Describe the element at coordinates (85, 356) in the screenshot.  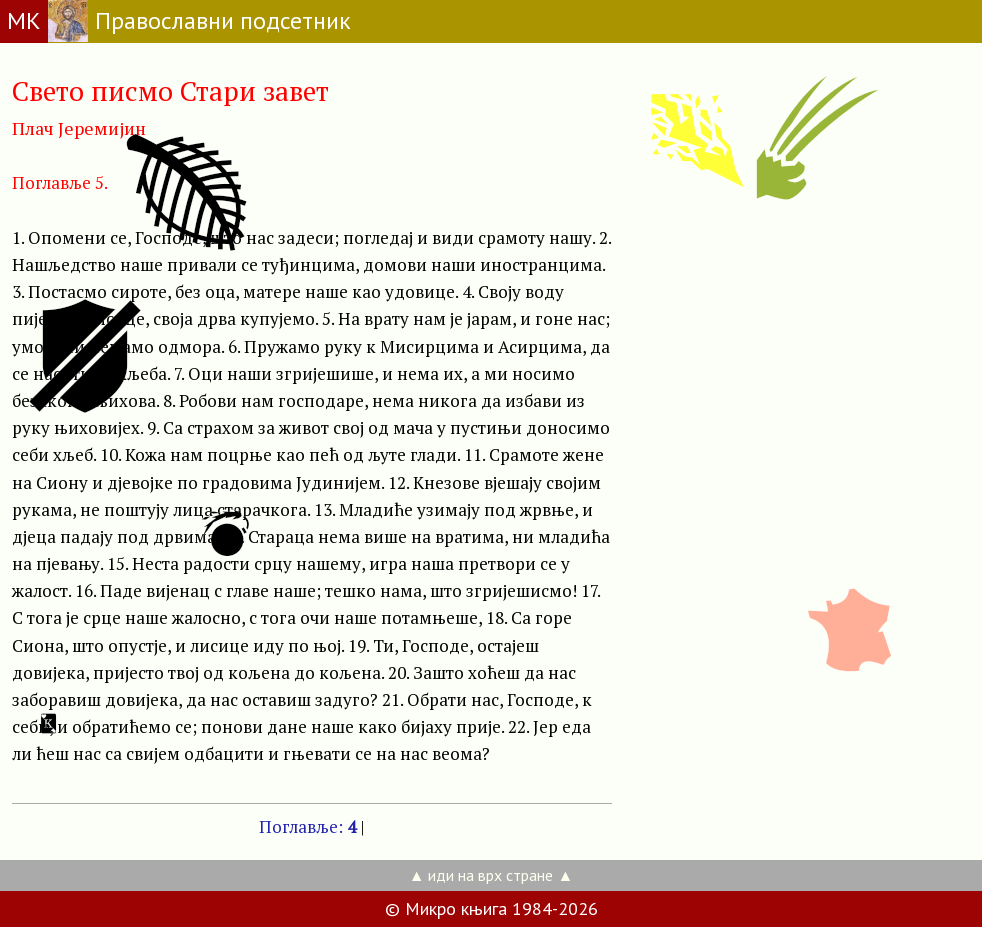
I see `protection or security features are disabled` at that location.